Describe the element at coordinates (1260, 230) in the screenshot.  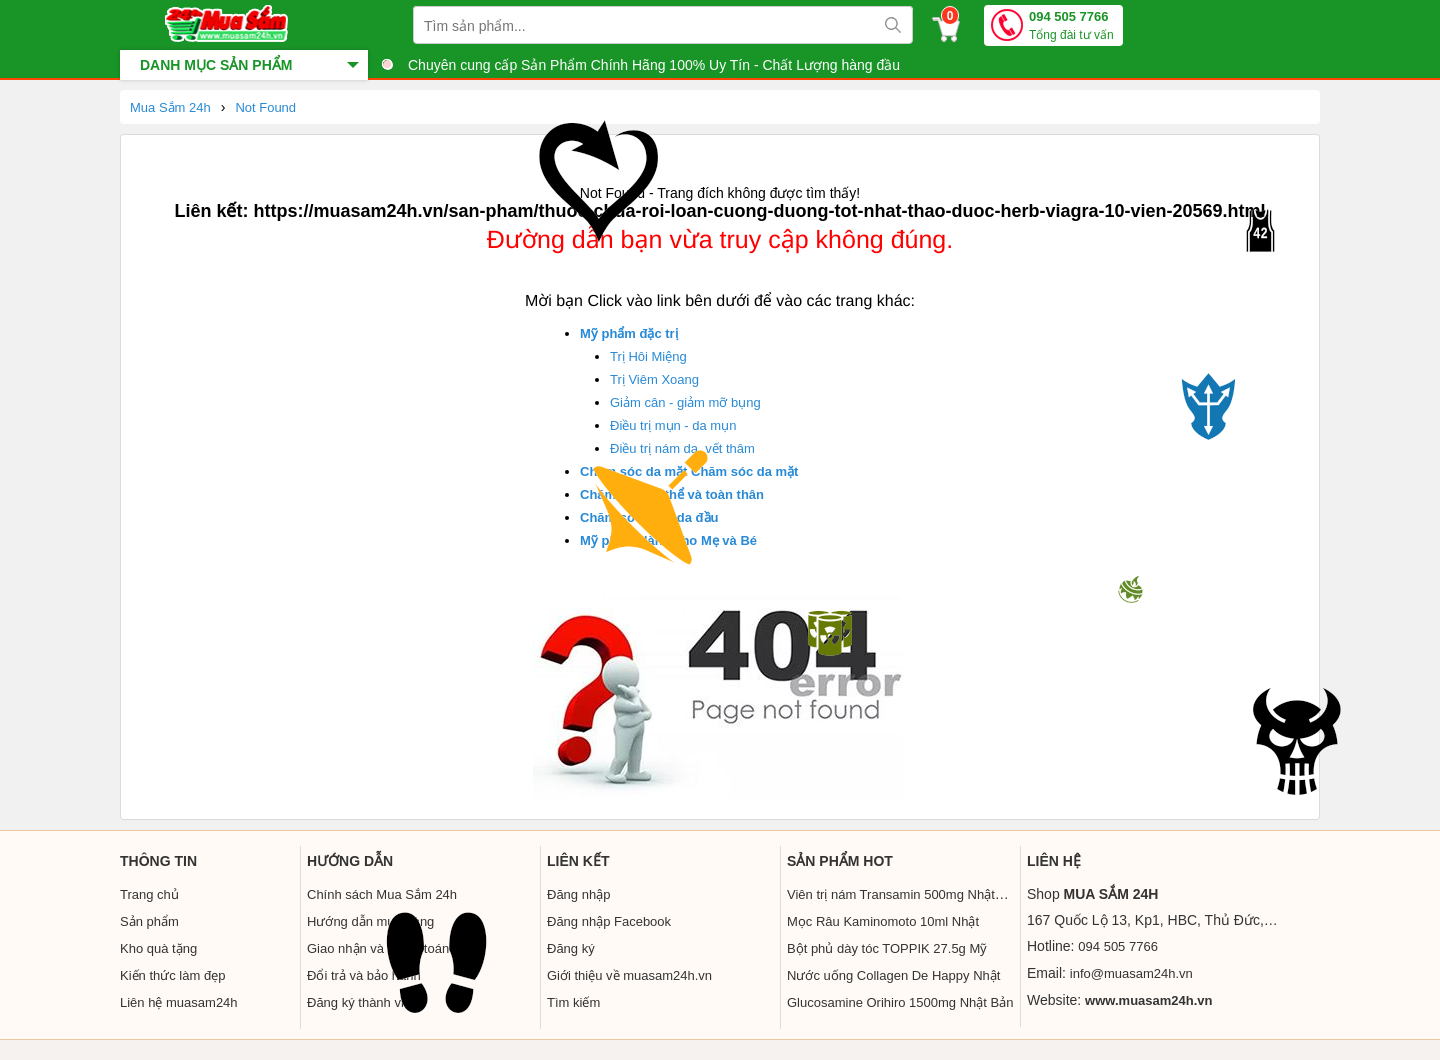
I see `view team roster or player information` at that location.